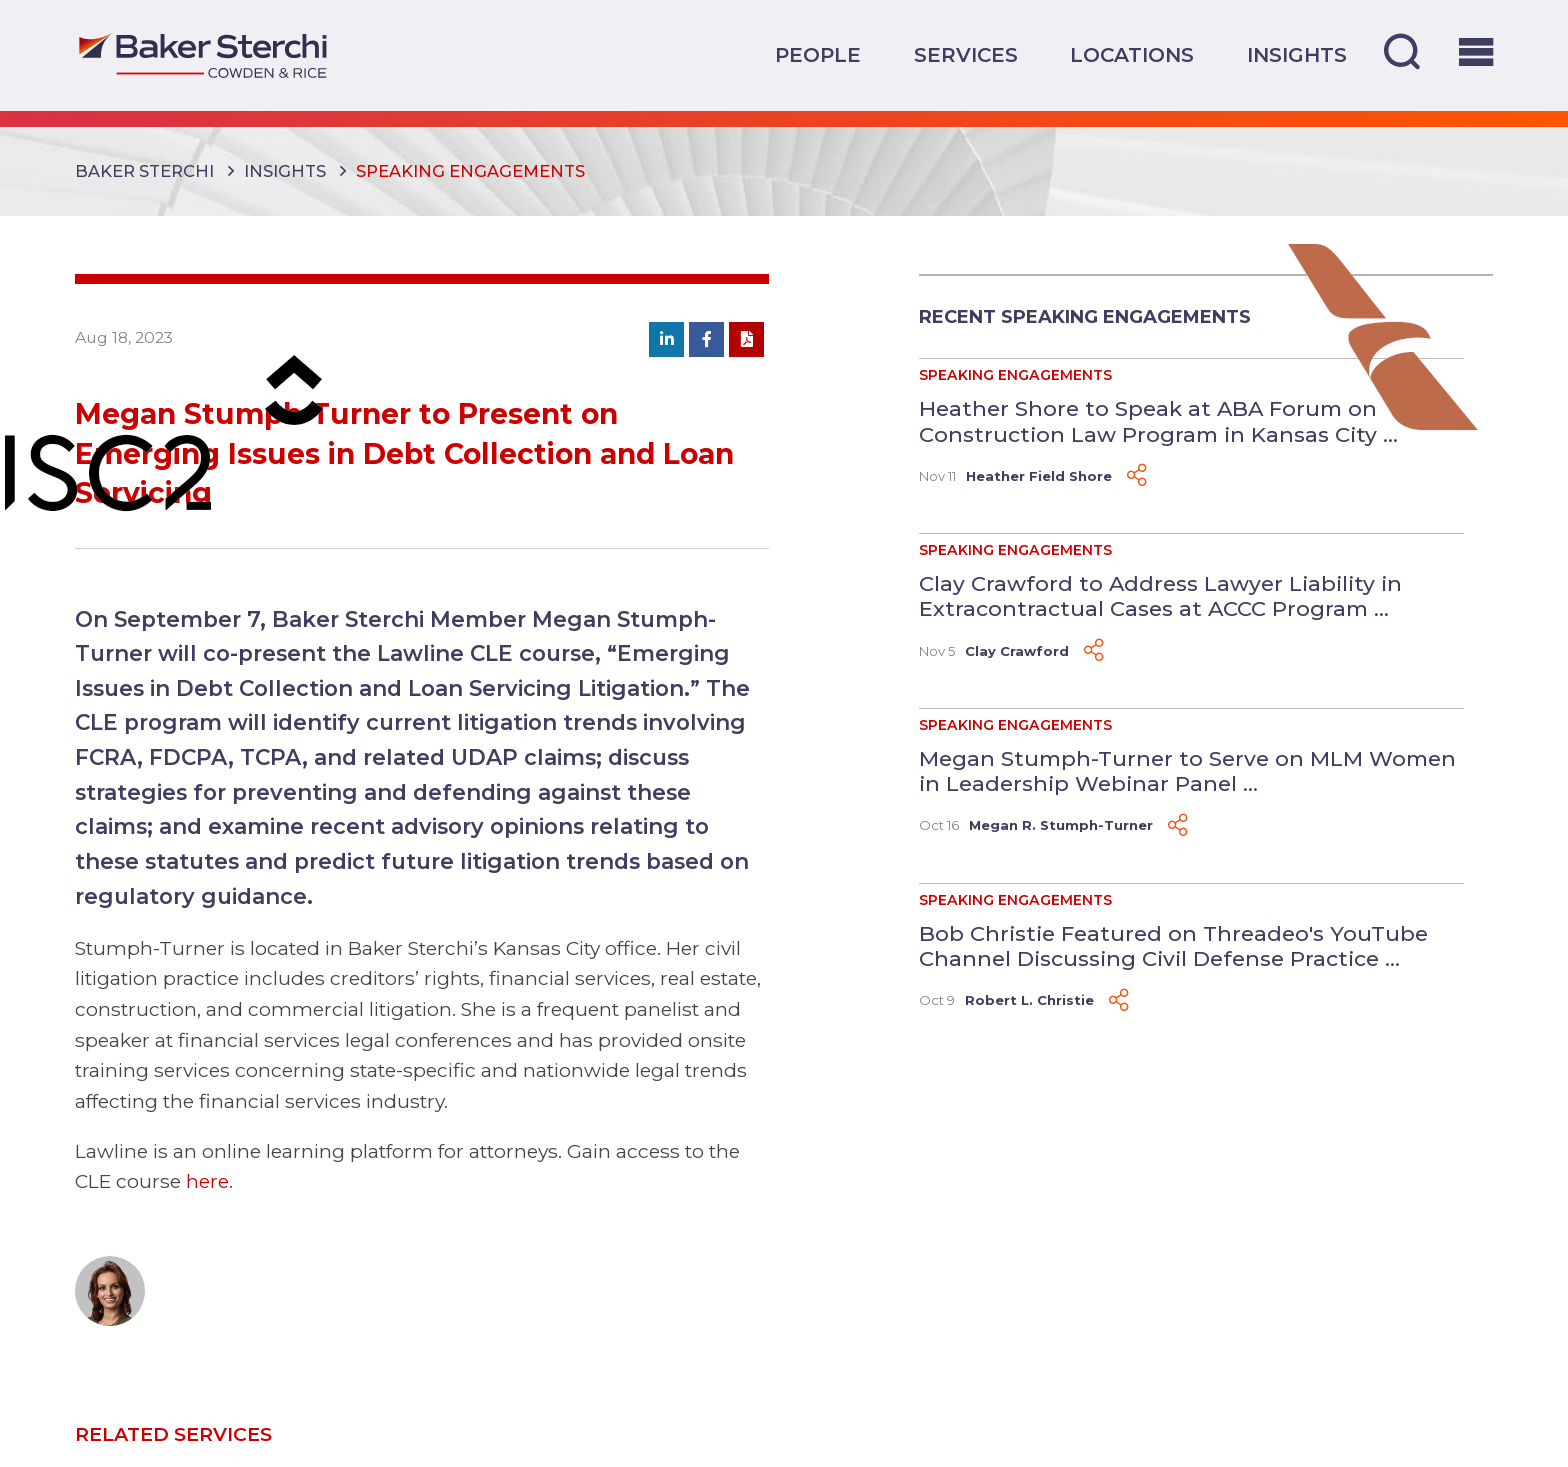 This screenshot has height=1467, width=1568. I want to click on open the American Airlines app, so click(1383, 337).